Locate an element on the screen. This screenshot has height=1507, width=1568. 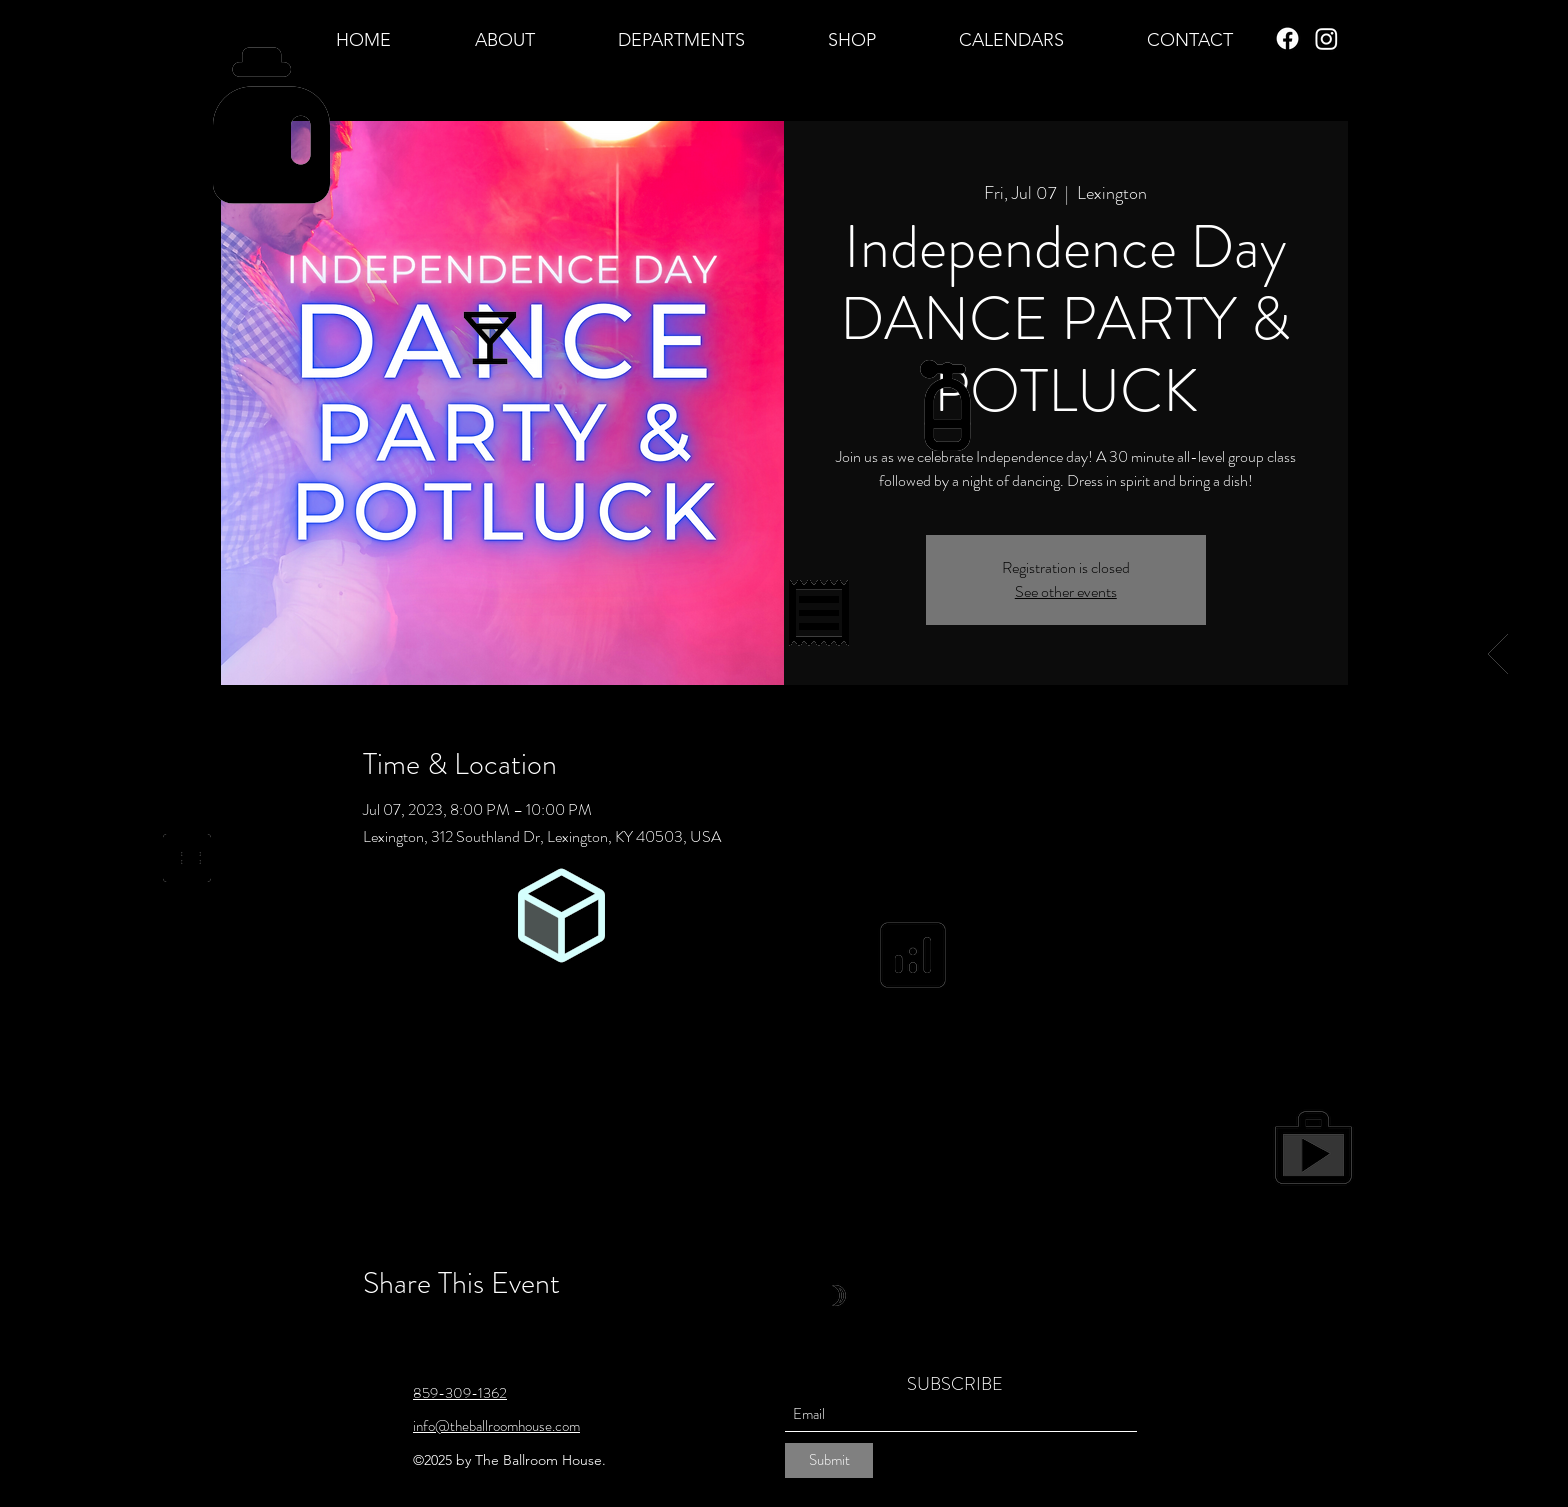
find nearby bars or nightlife is located at coordinates (490, 338).